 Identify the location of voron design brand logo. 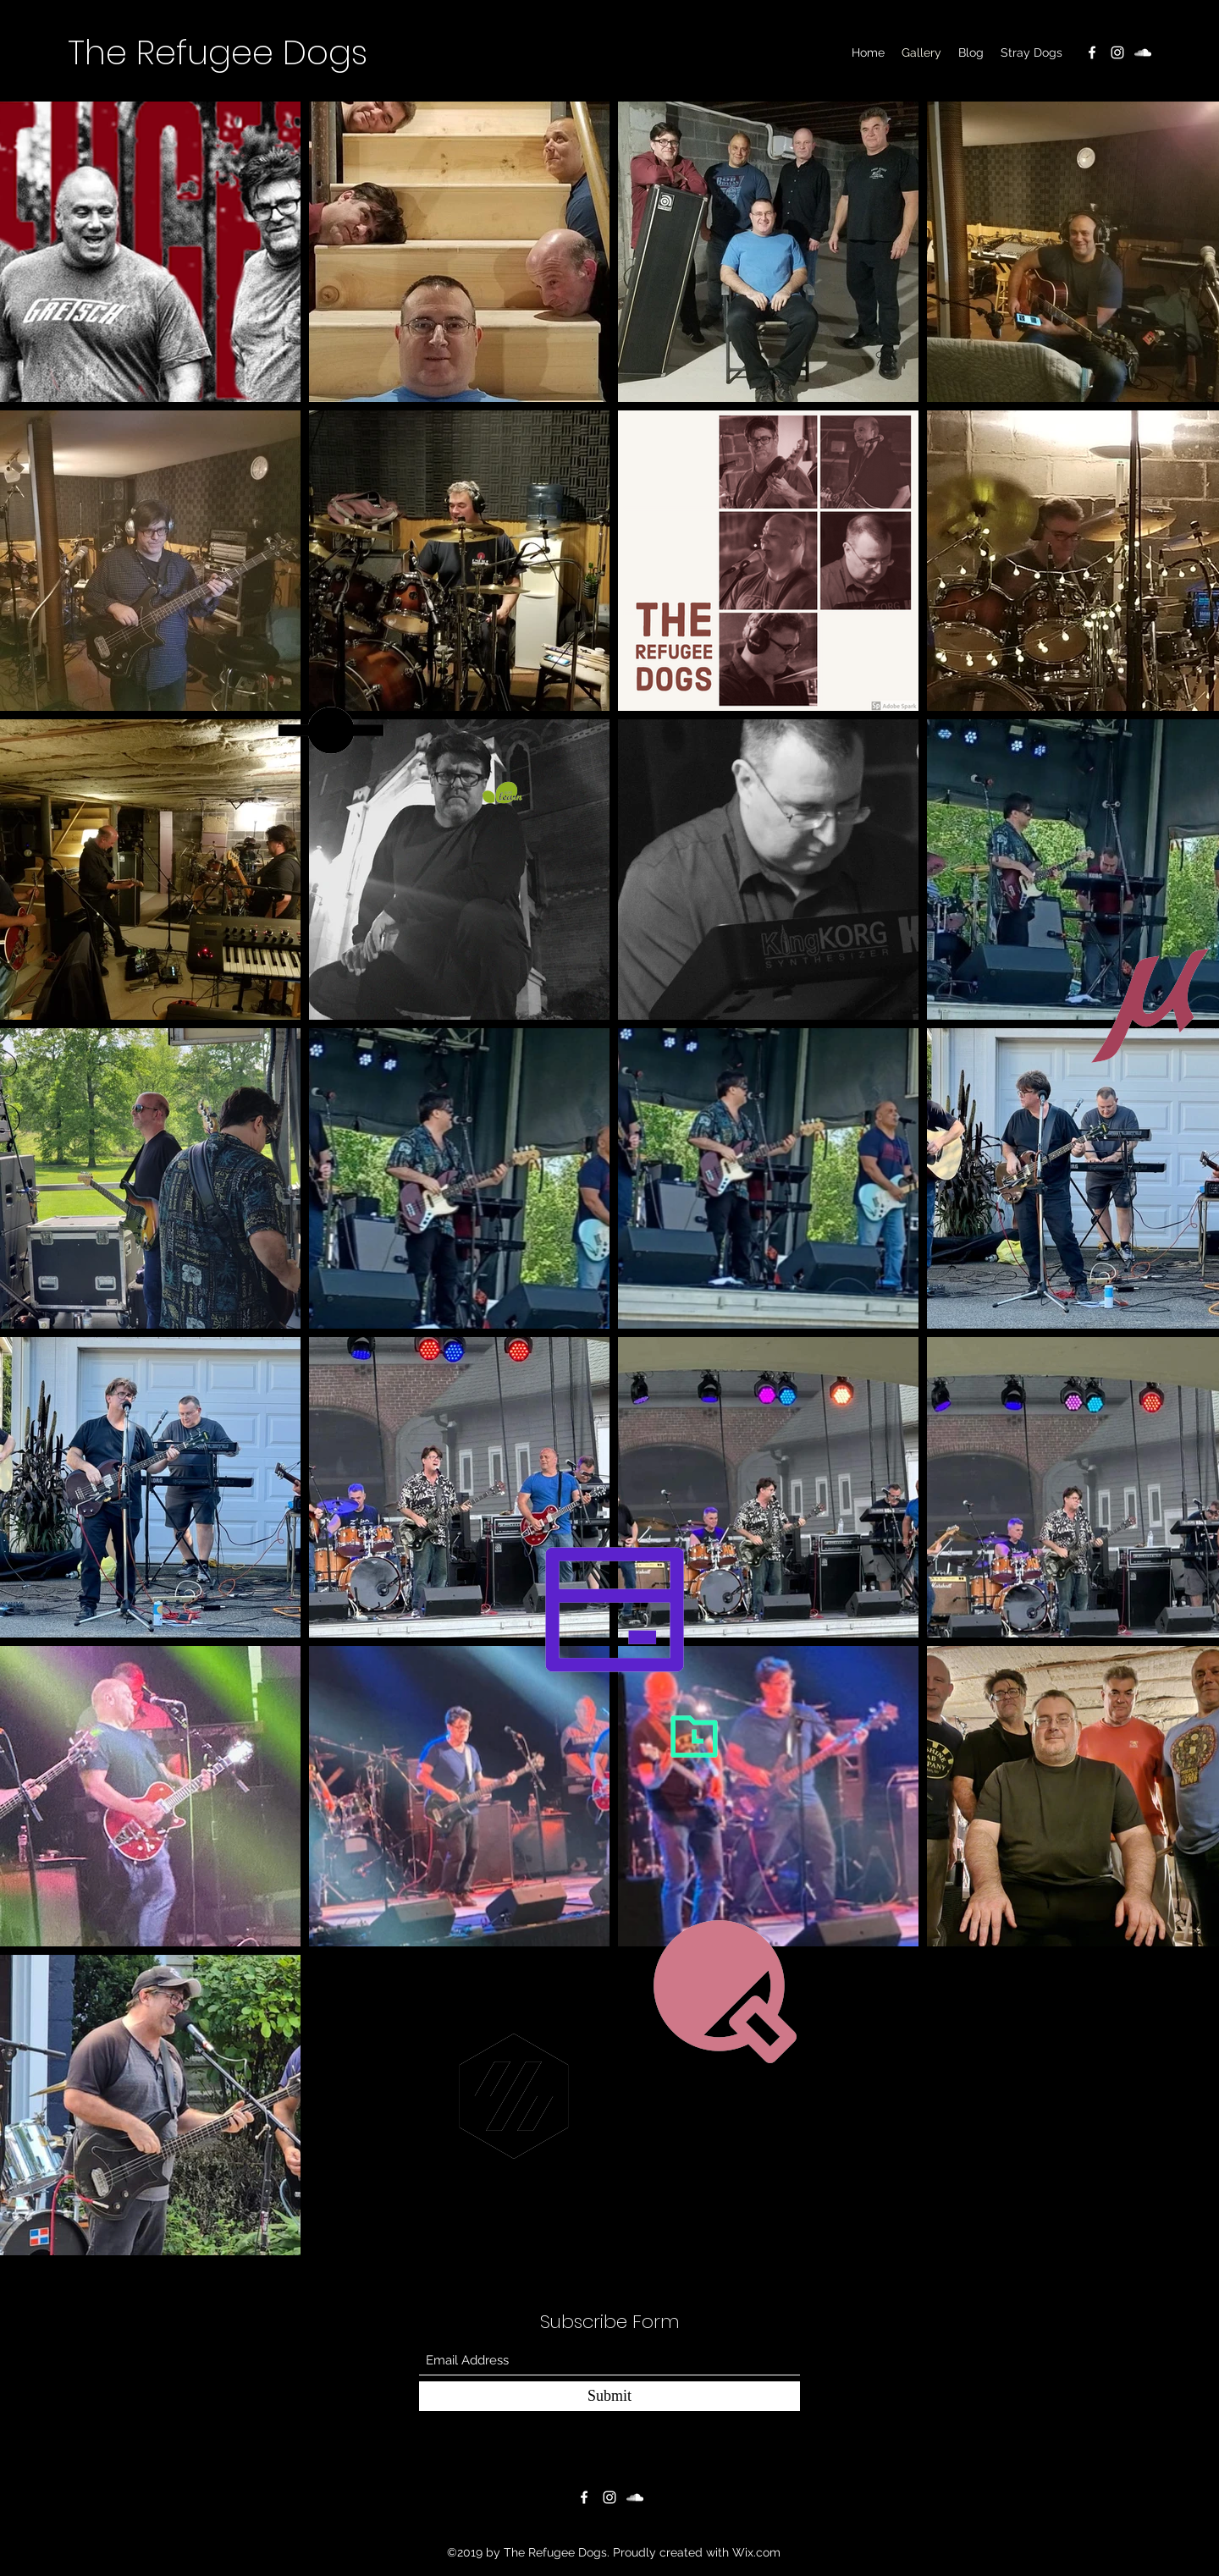
(514, 2096).